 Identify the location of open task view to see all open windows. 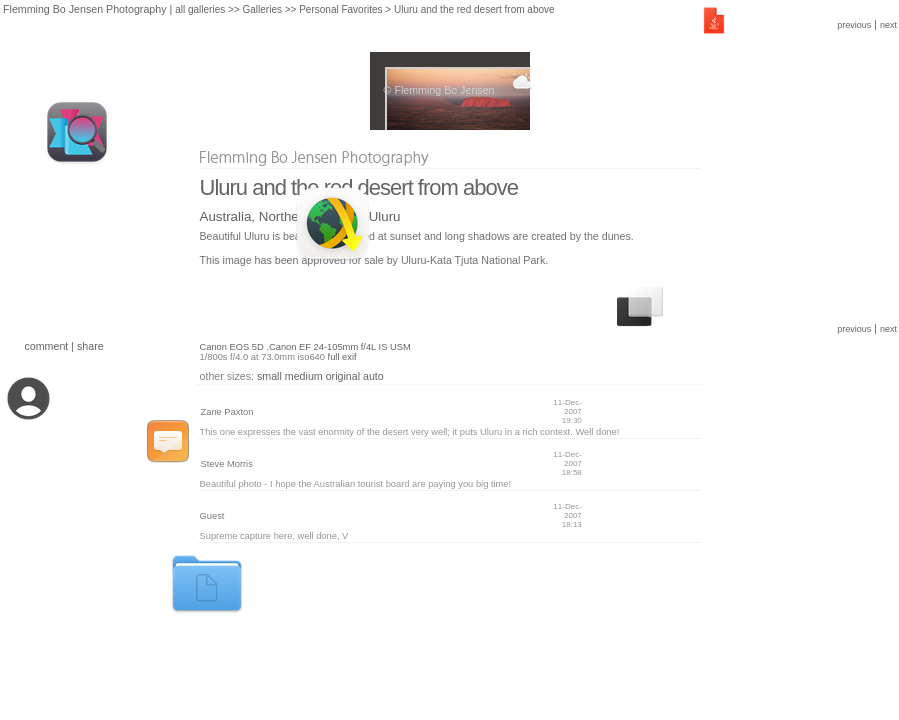
(640, 307).